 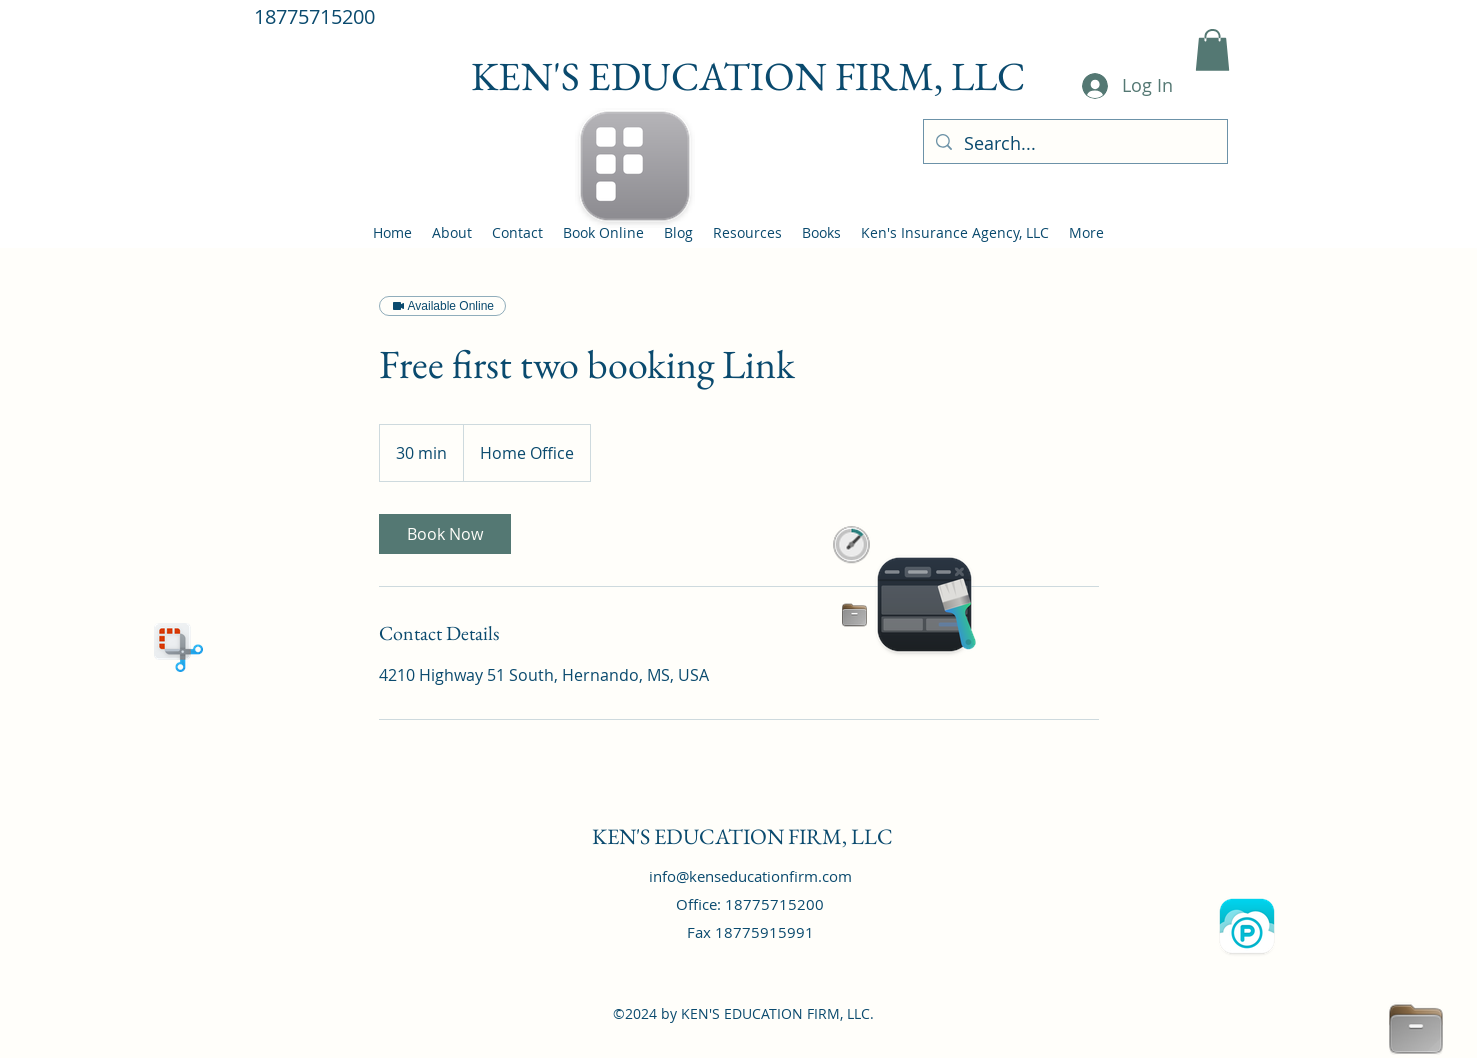 What do you see at coordinates (1247, 926) in the screenshot?
I see `open pCloud cloud storage app` at bounding box center [1247, 926].